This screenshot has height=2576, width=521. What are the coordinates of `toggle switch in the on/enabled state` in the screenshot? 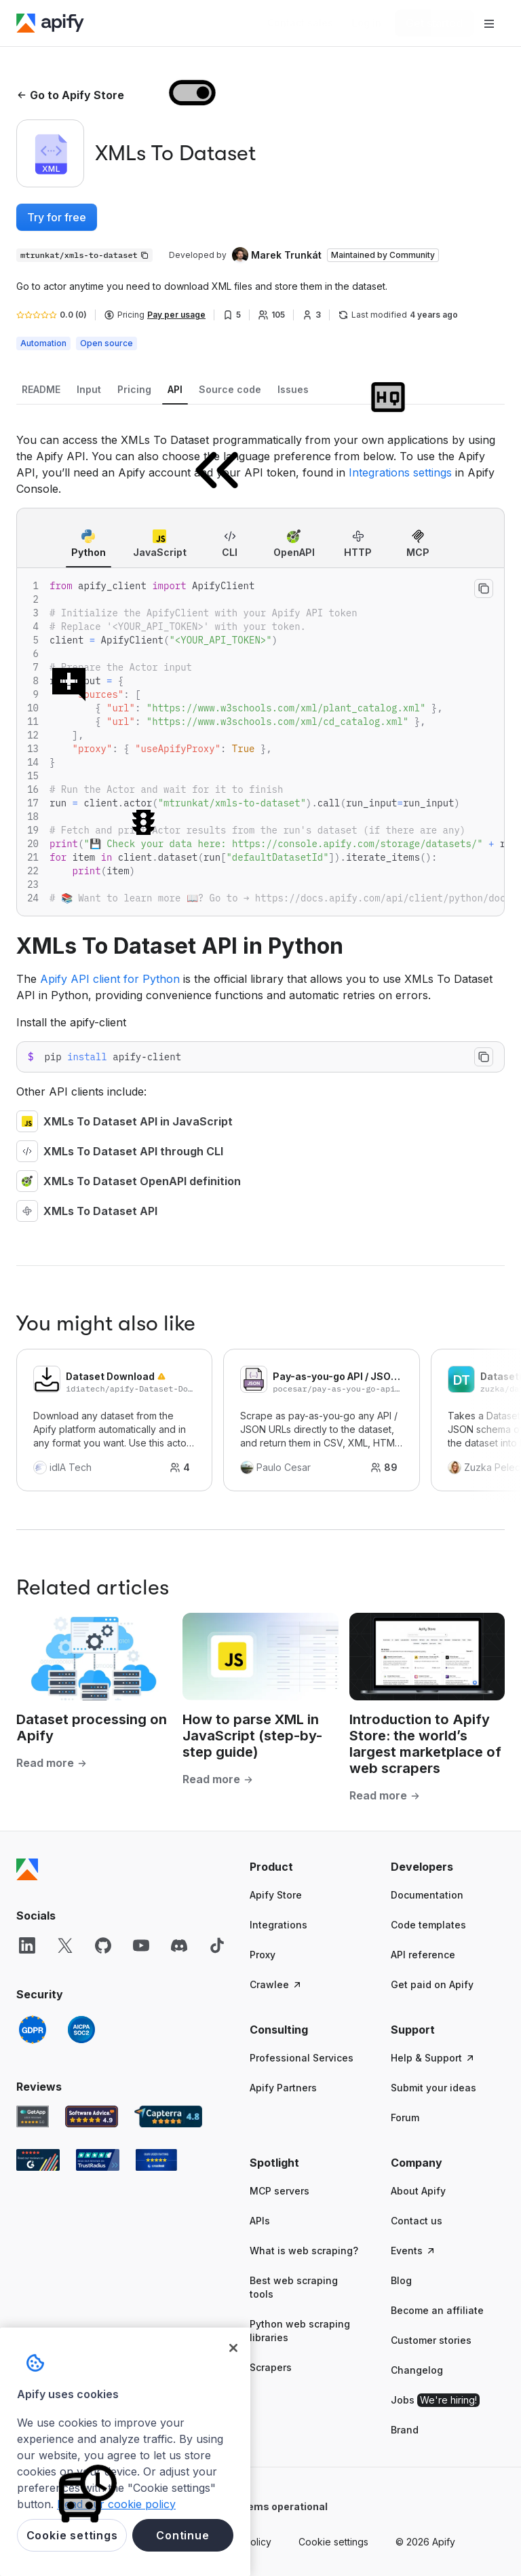 It's located at (192, 92).